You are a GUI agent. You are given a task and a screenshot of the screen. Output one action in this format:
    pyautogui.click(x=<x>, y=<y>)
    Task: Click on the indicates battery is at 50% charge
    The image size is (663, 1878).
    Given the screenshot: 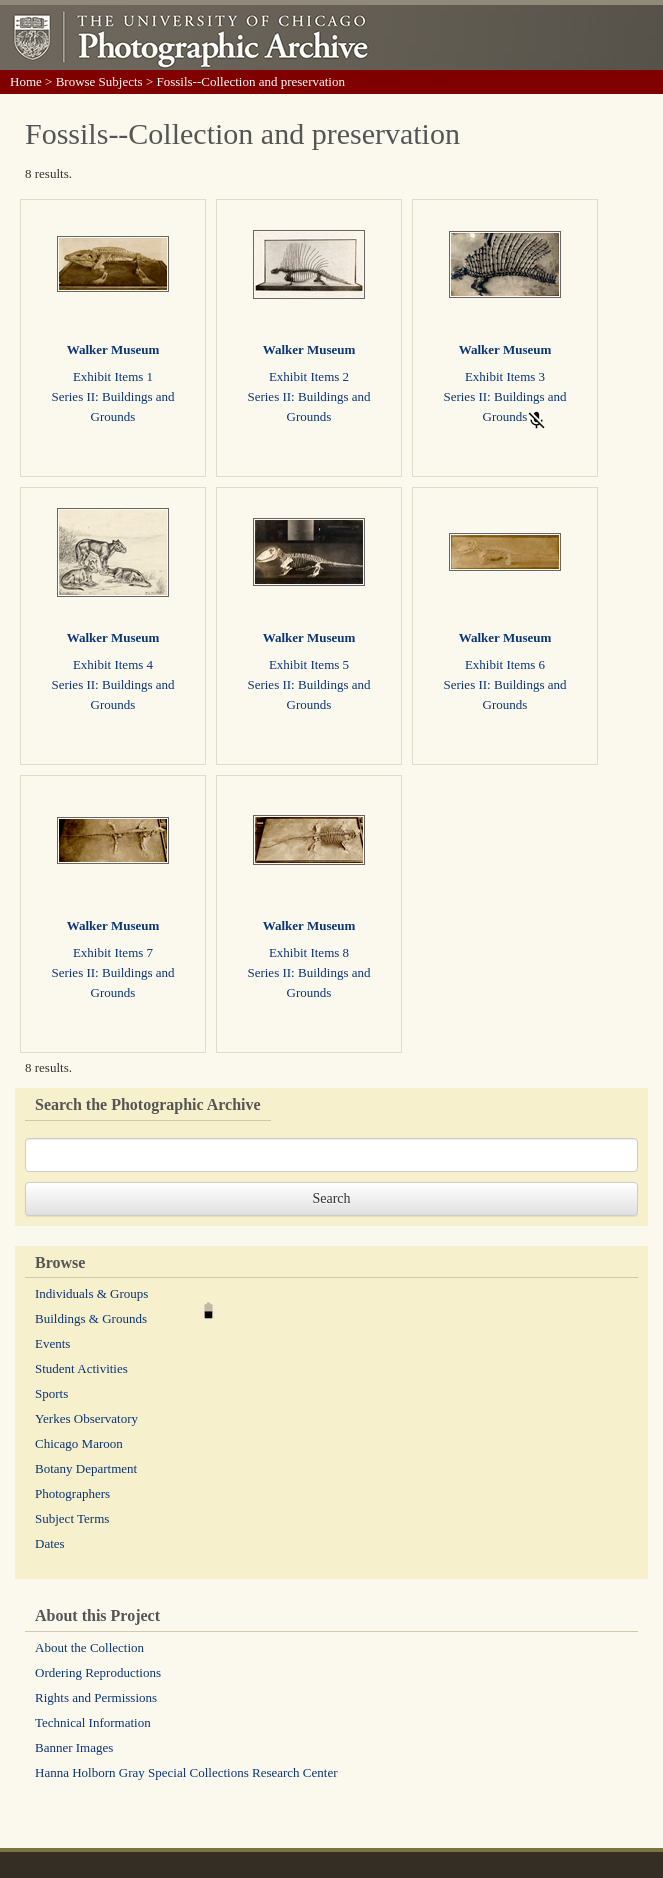 What is the action you would take?
    pyautogui.click(x=208, y=1310)
    